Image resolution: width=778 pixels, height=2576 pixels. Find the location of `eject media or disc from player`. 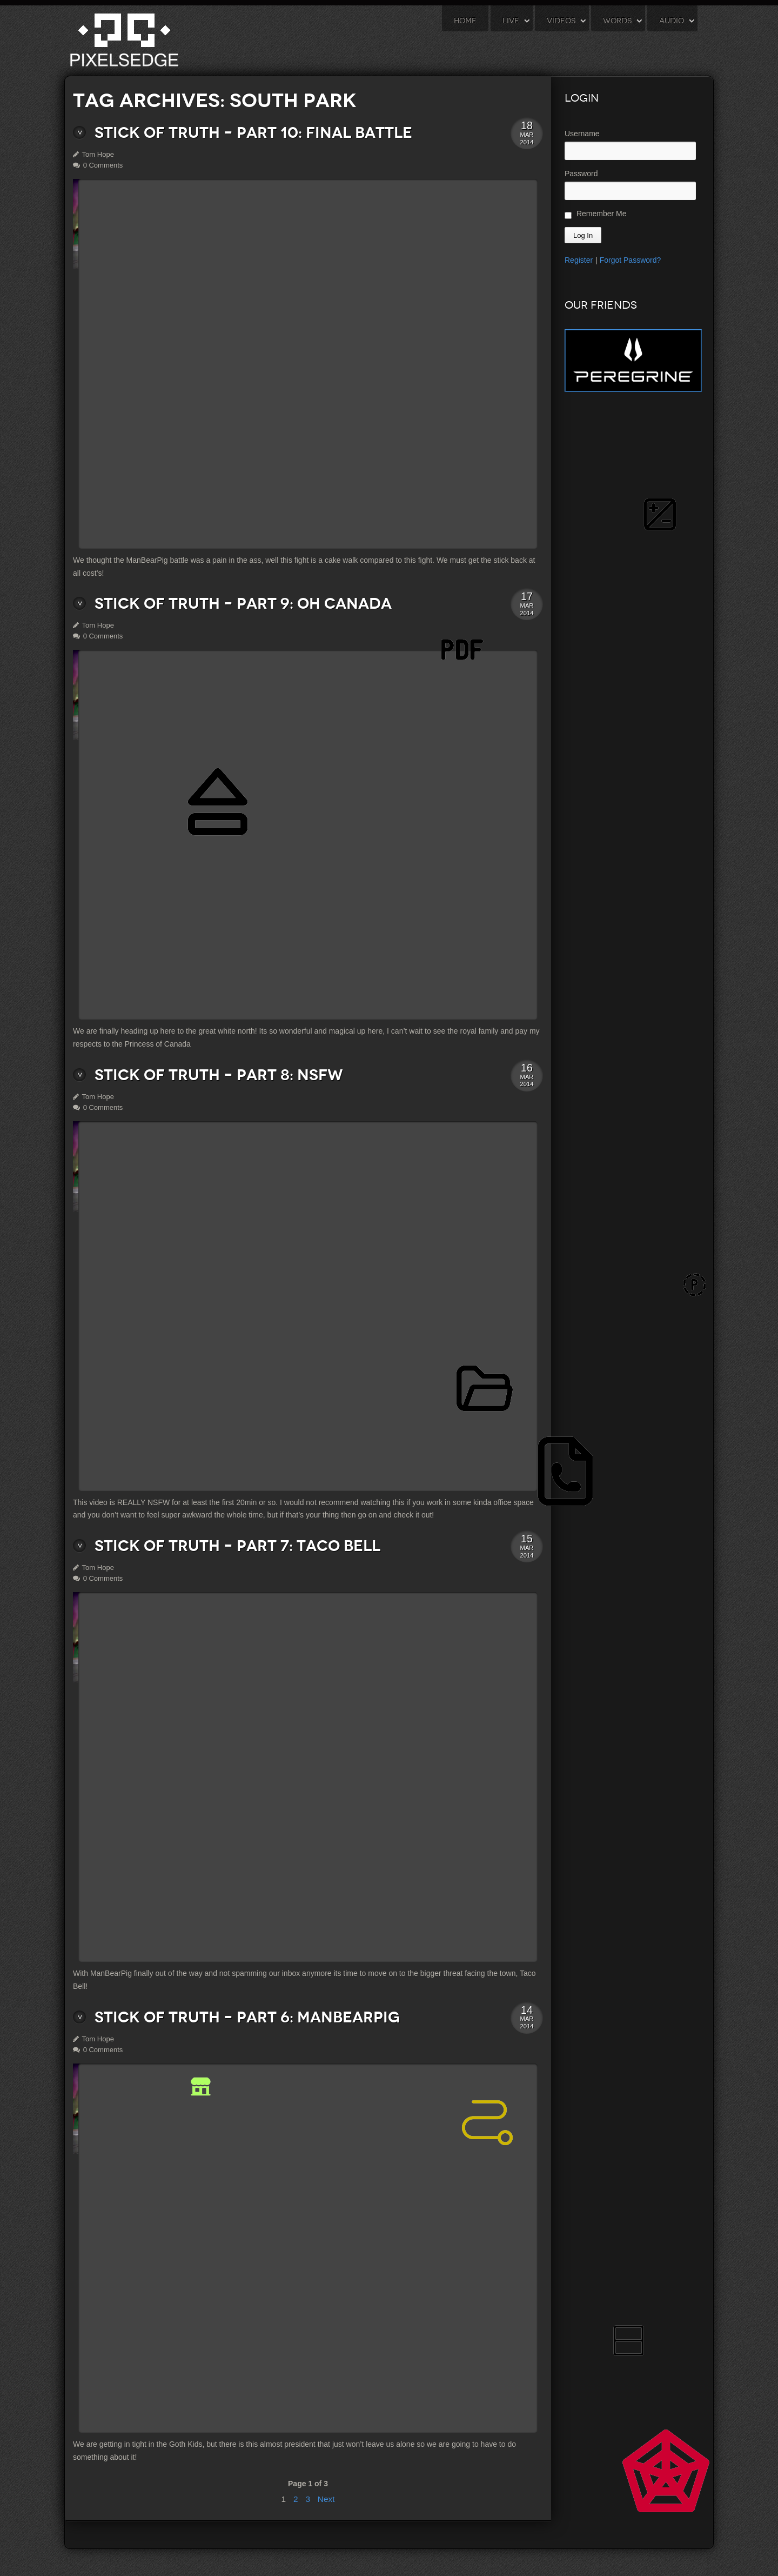

eject media or disc from player is located at coordinates (218, 802).